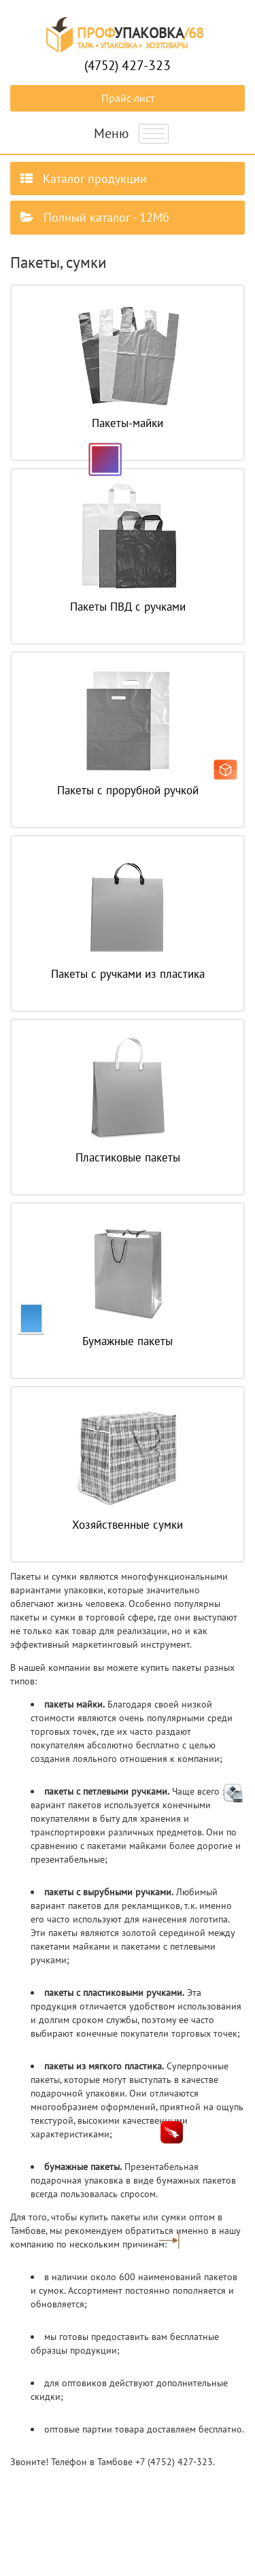 Image resolution: width=255 pixels, height=2576 pixels. Describe the element at coordinates (31, 1319) in the screenshot. I see `iPad Pro with cellular connectivity` at that location.